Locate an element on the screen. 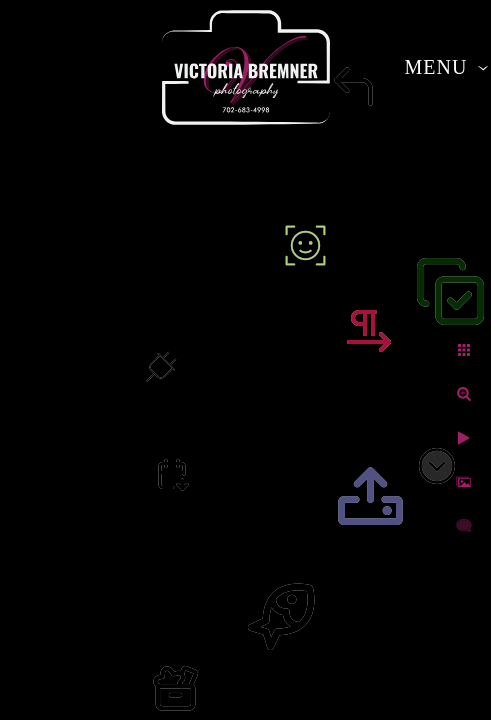 The width and height of the screenshot is (491, 720). connect to a power source is located at coordinates (160, 367).